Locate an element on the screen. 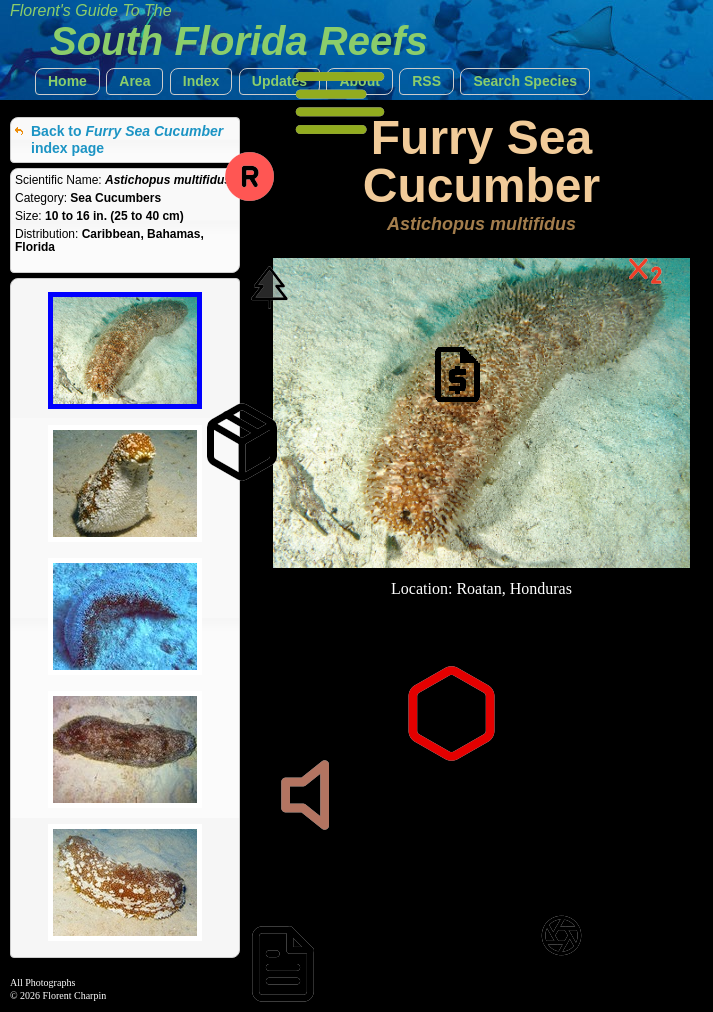 This screenshot has height=1012, width=713. indicates a modular or honeycomb-style layout option is located at coordinates (451, 713).